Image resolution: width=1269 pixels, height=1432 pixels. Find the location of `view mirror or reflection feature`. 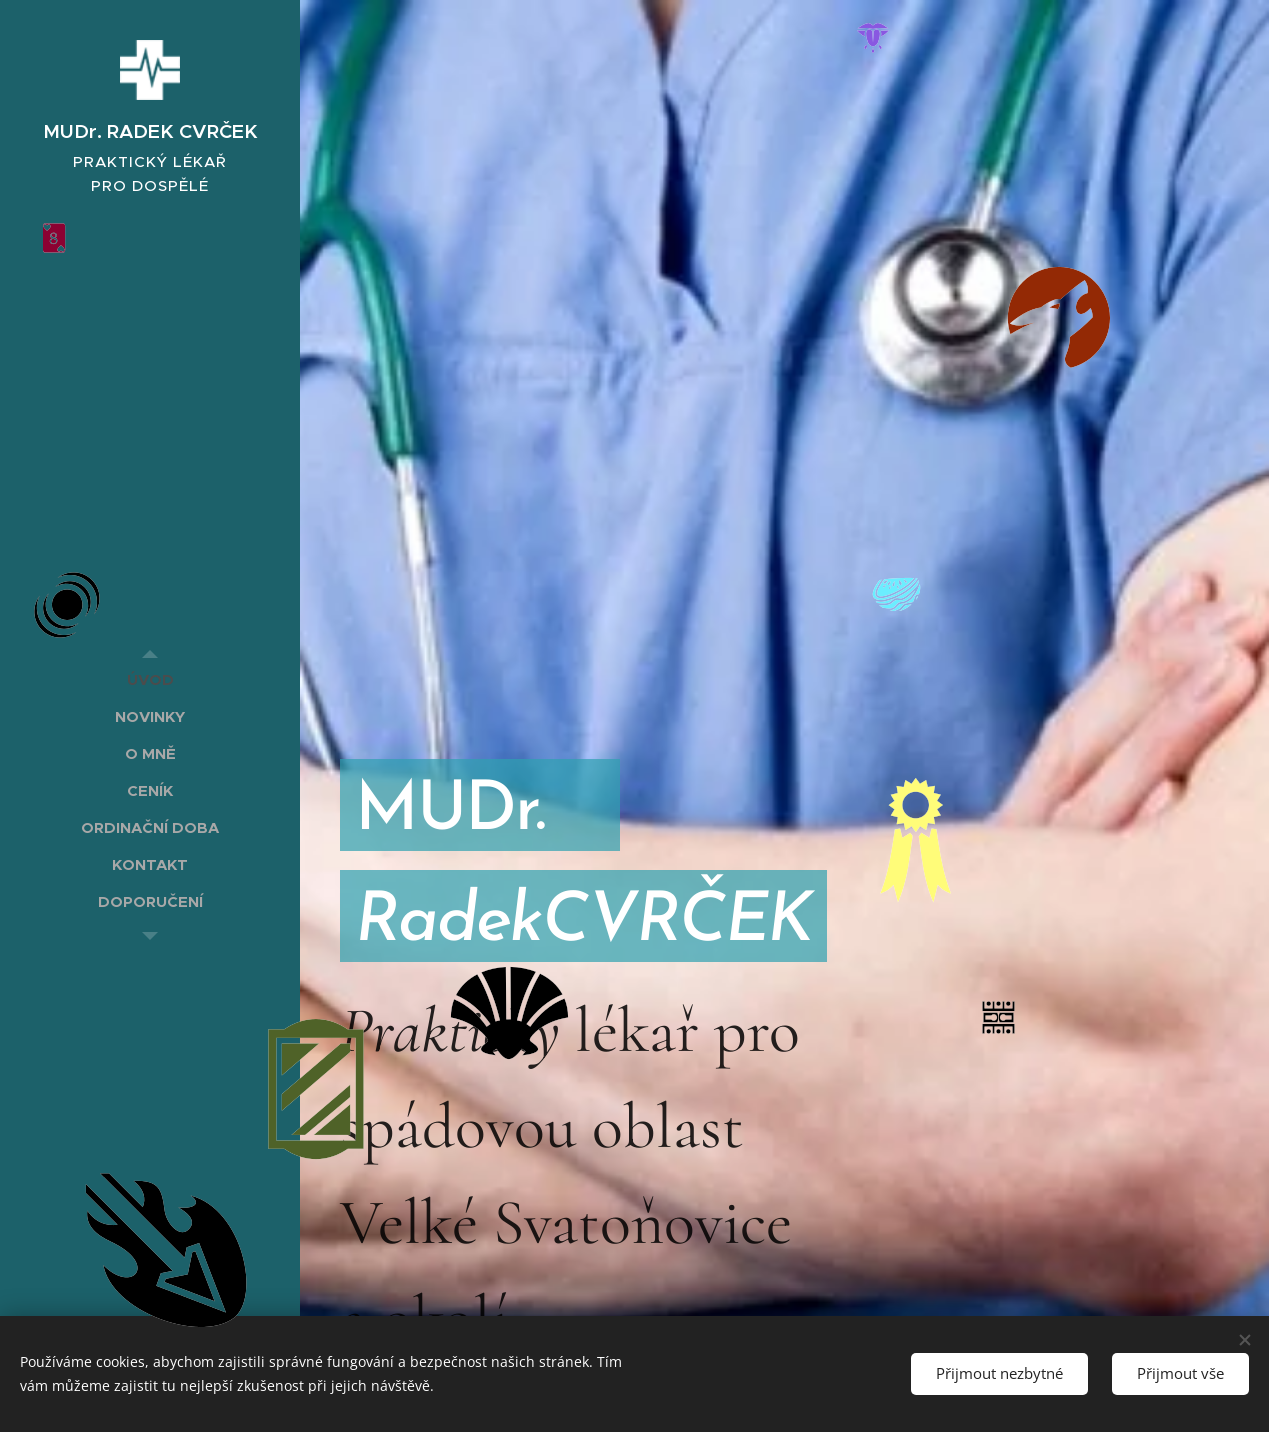

view mirror or reflection feature is located at coordinates (315, 1088).